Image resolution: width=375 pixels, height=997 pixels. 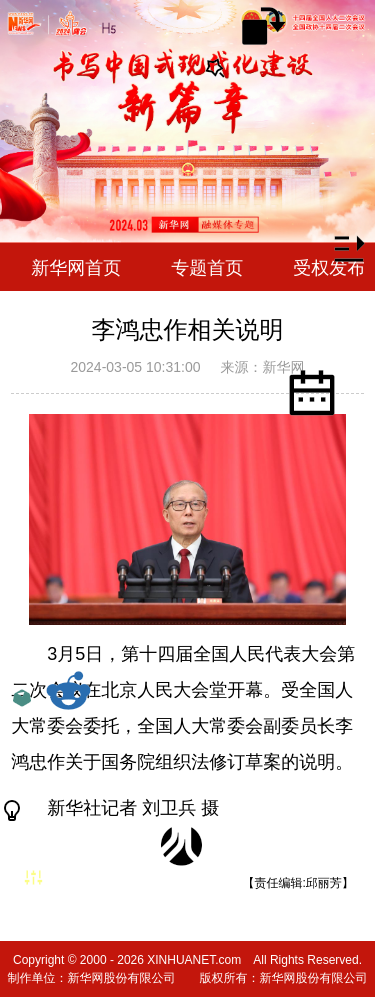 I want to click on rotate element clockwise, so click(x=263, y=26).